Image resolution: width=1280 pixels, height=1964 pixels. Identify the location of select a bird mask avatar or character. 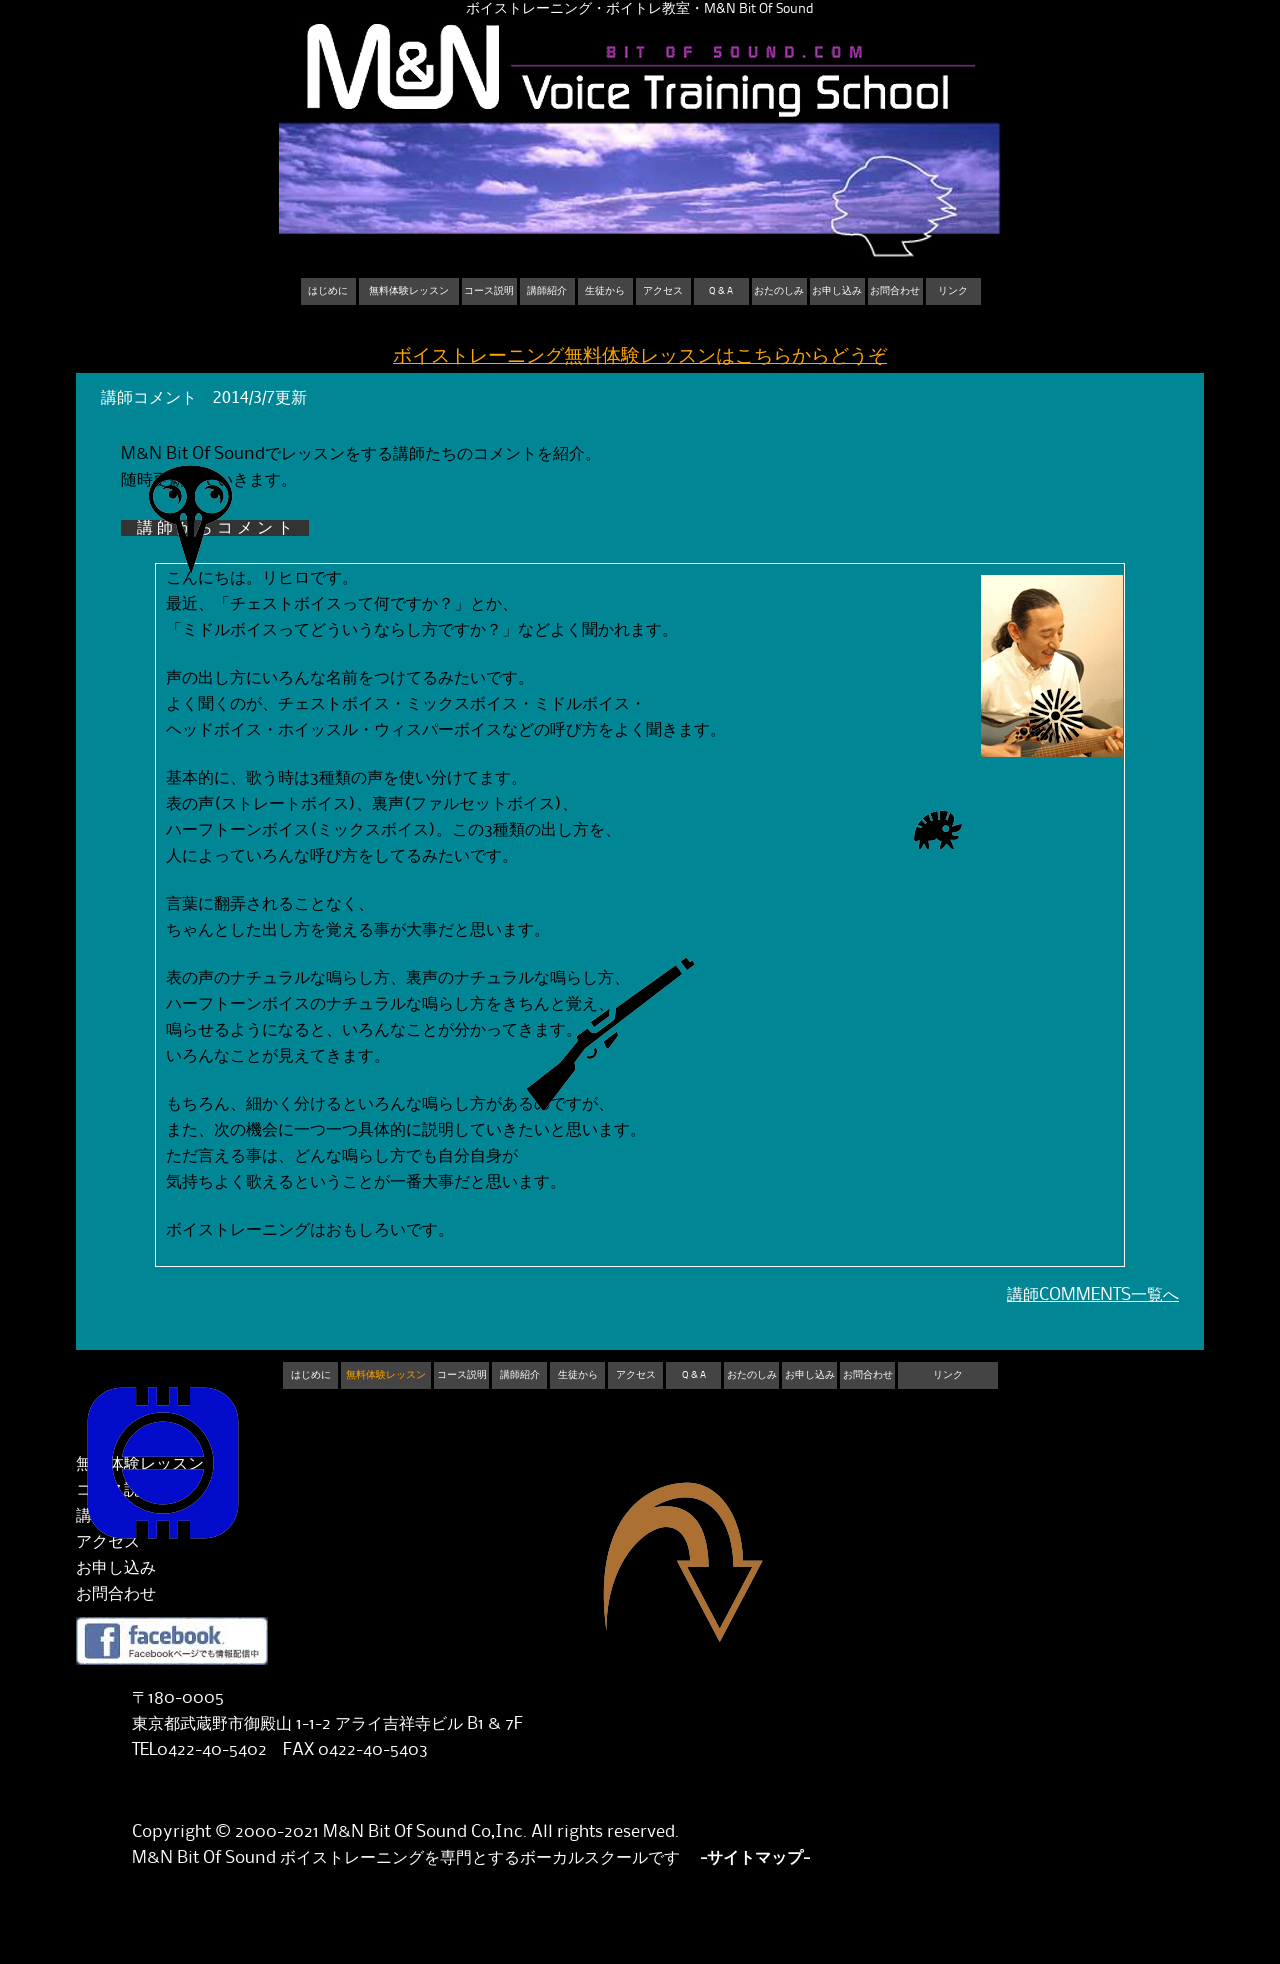
(191, 519).